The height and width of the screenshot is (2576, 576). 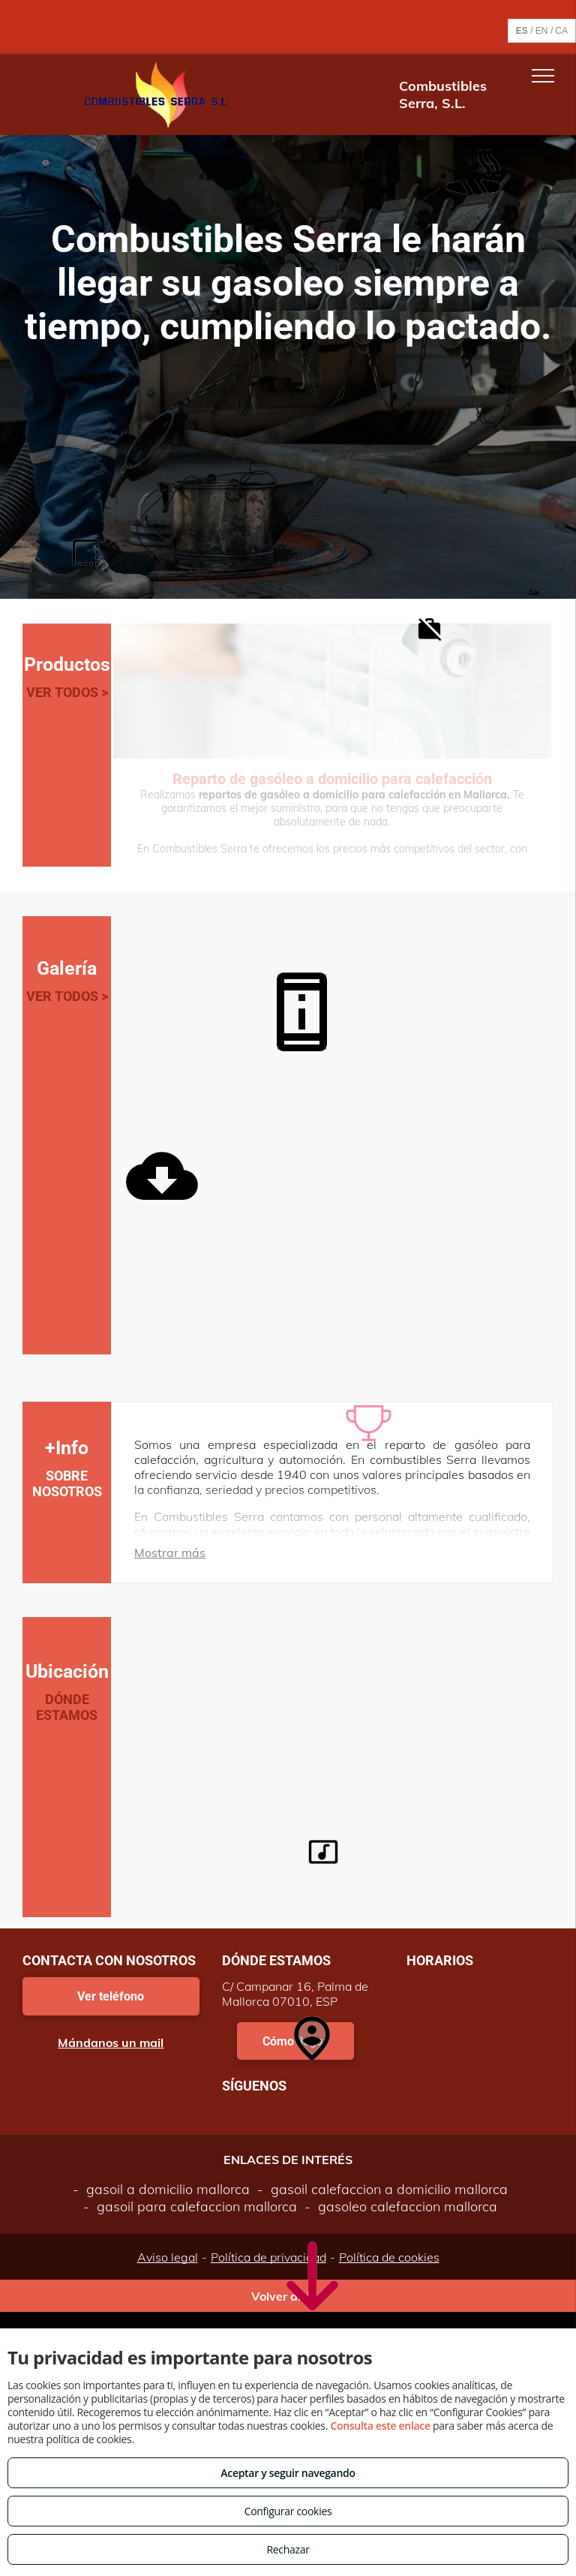 I want to click on disable work mode or work profile, so click(x=429, y=629).